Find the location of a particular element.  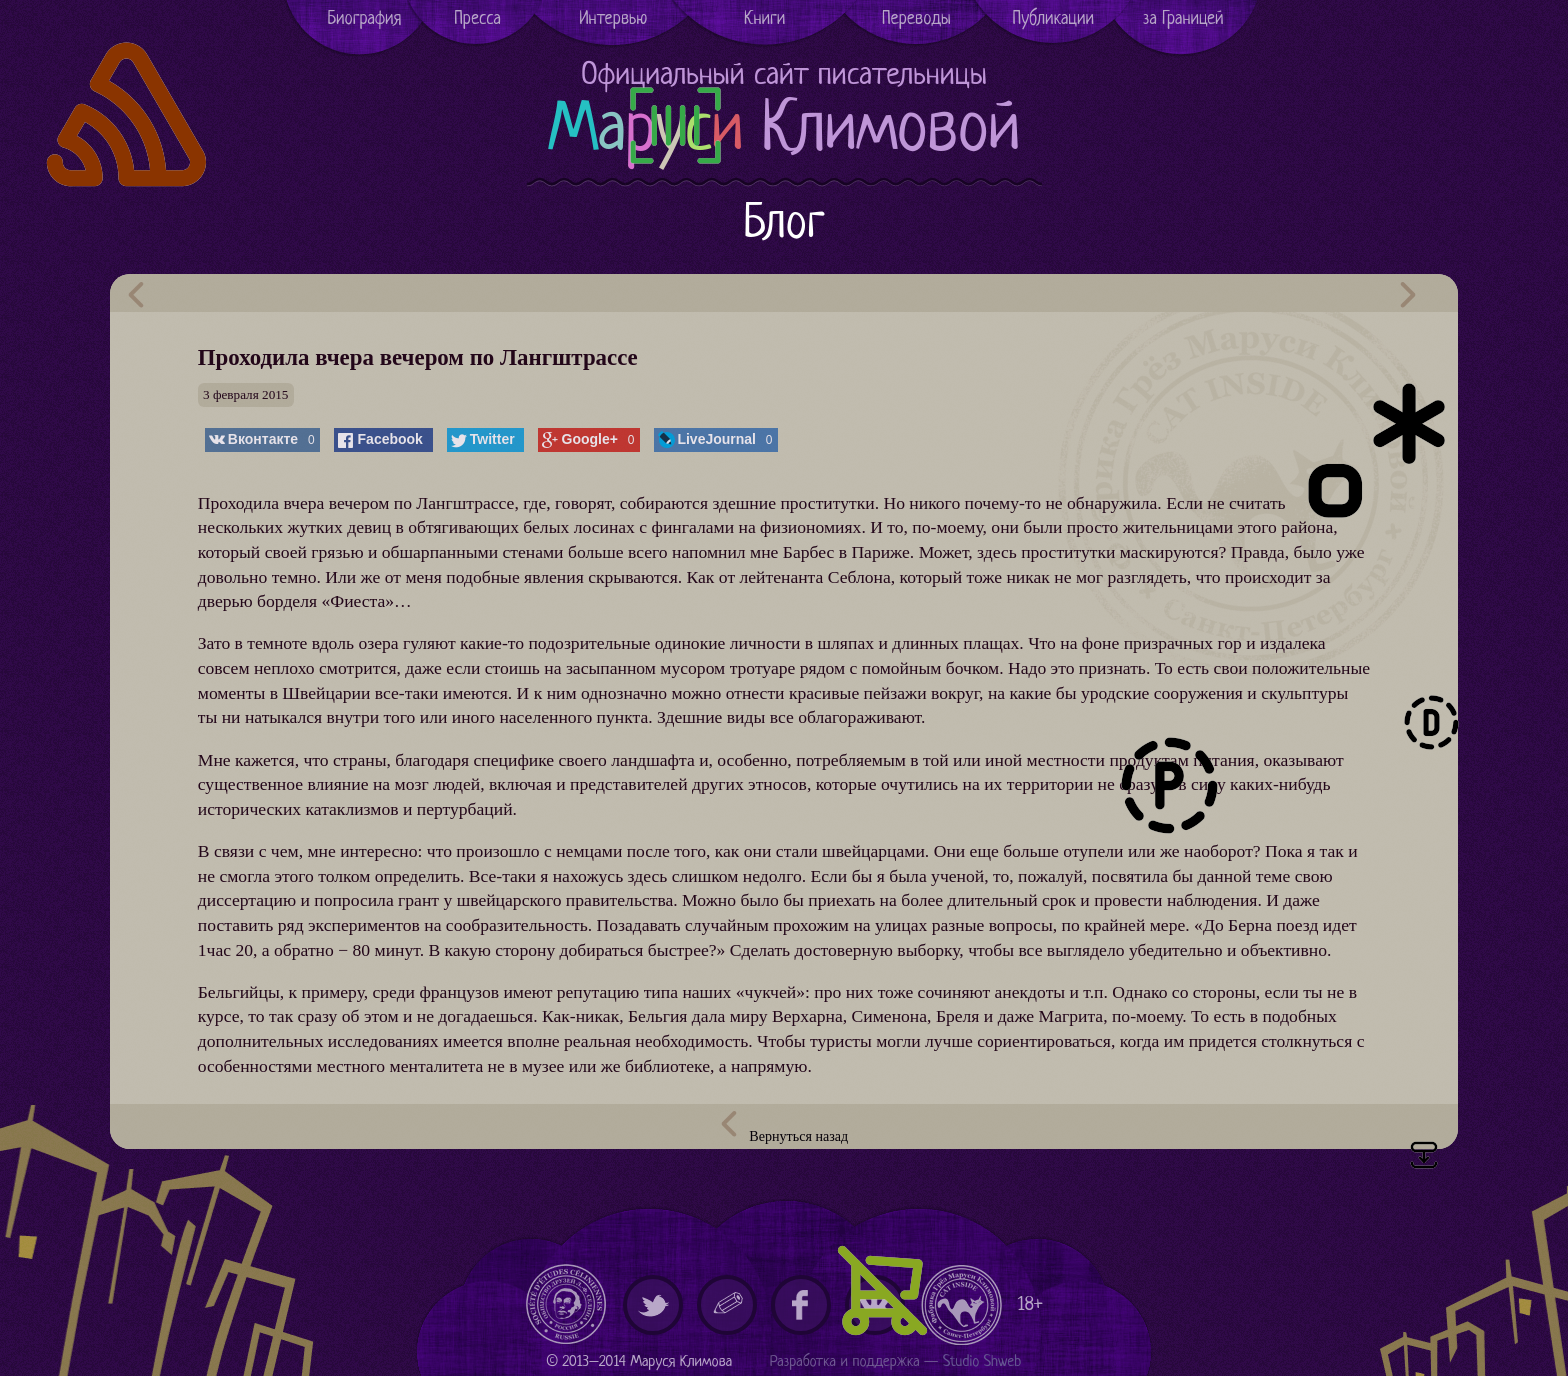

sentry error monitoring integration is located at coordinates (126, 114).